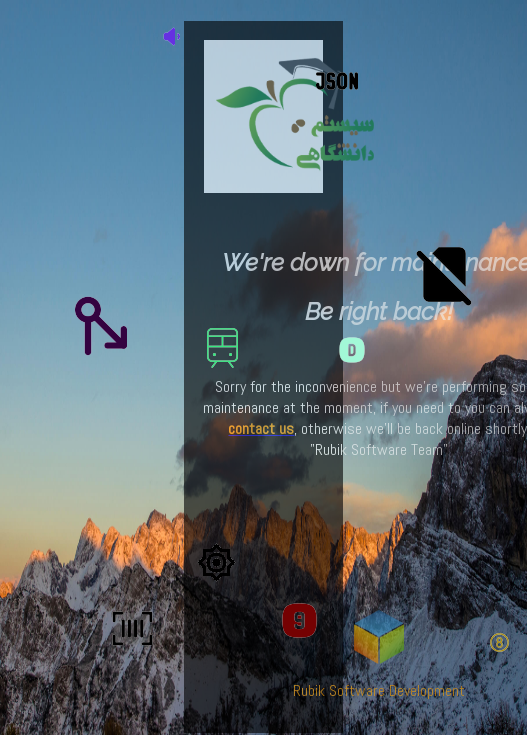 Image resolution: width=527 pixels, height=735 pixels. Describe the element at coordinates (172, 36) in the screenshot. I see `decrease audio volume` at that location.